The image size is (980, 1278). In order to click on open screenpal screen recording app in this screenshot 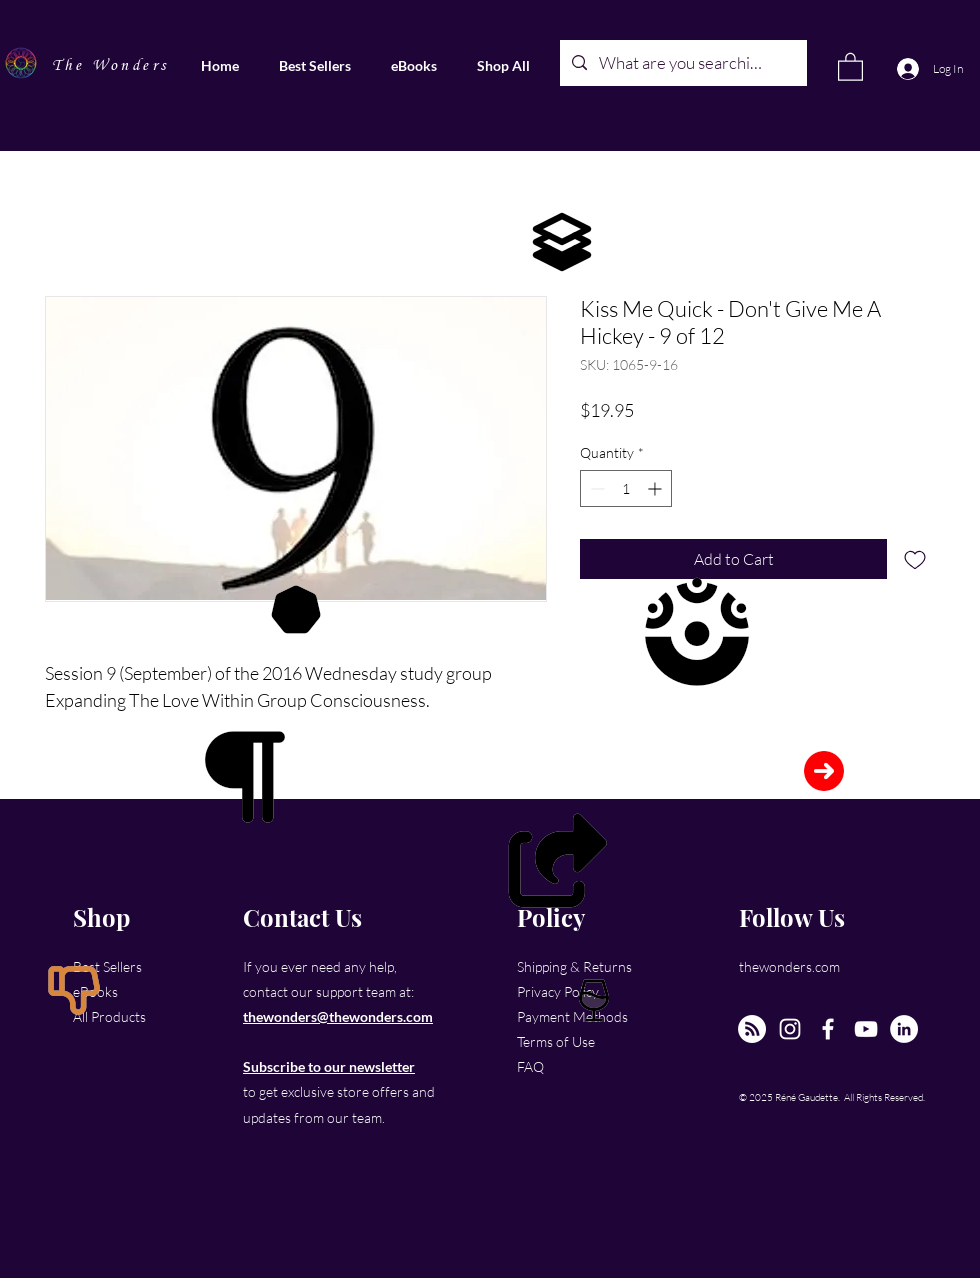, I will do `click(697, 633)`.